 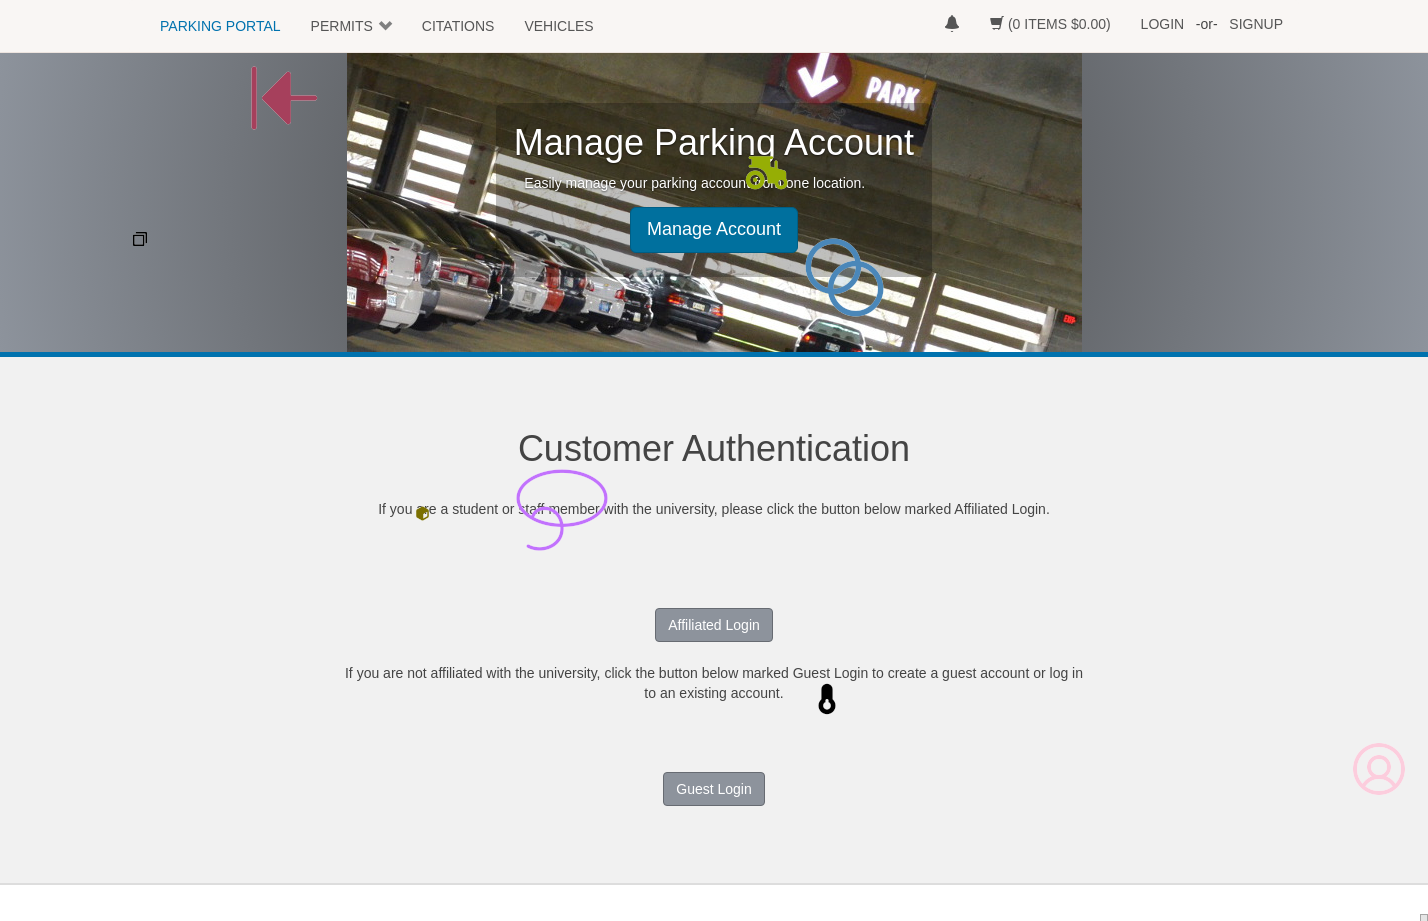 I want to click on indicates low temperature reading, so click(x=827, y=699).